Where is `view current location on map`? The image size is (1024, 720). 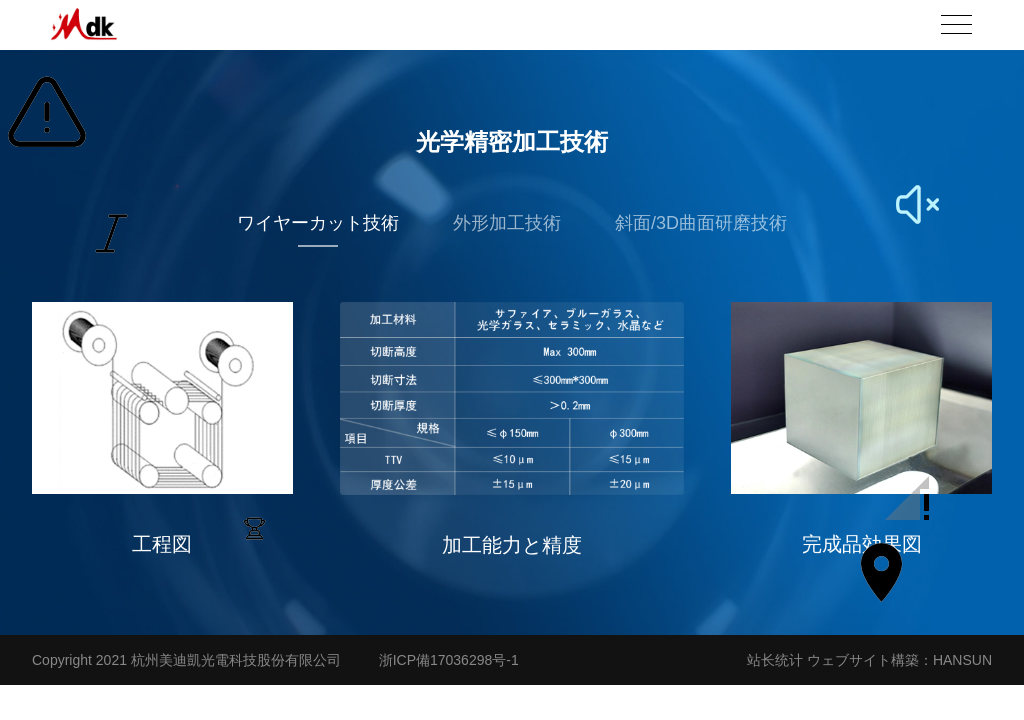 view current location on map is located at coordinates (881, 572).